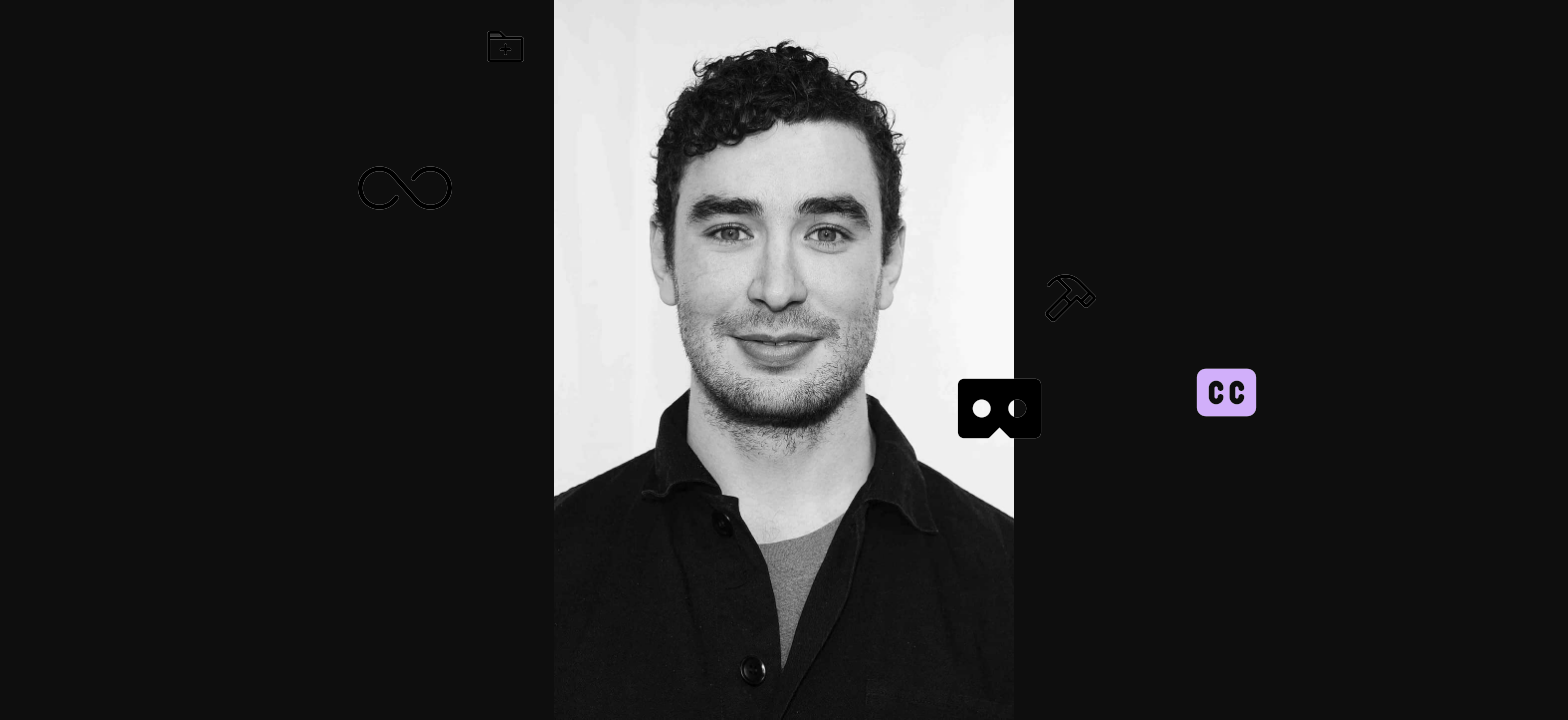 This screenshot has width=1568, height=720. I want to click on create a new folder, so click(505, 46).